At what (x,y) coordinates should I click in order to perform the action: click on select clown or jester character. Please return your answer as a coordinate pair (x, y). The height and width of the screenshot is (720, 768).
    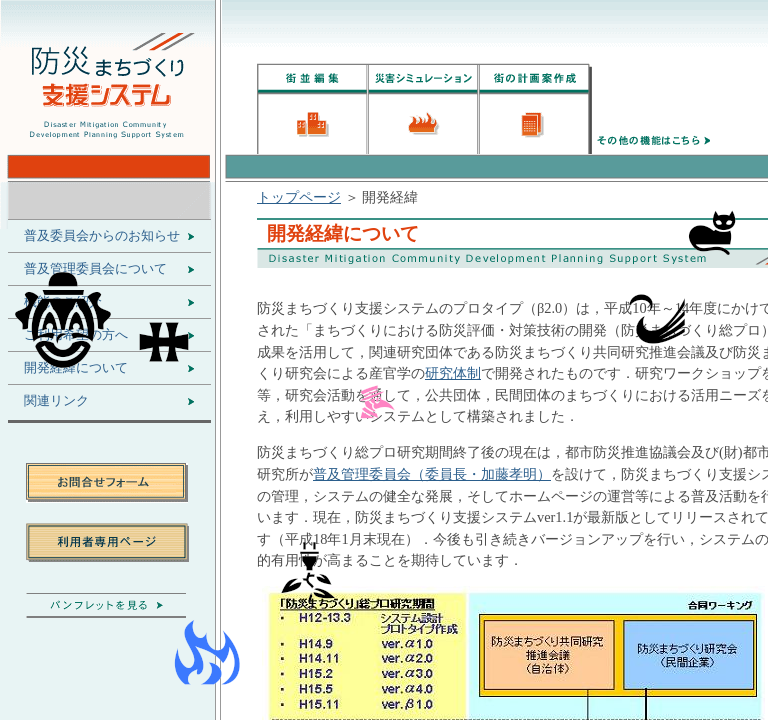
    Looking at the image, I should click on (63, 320).